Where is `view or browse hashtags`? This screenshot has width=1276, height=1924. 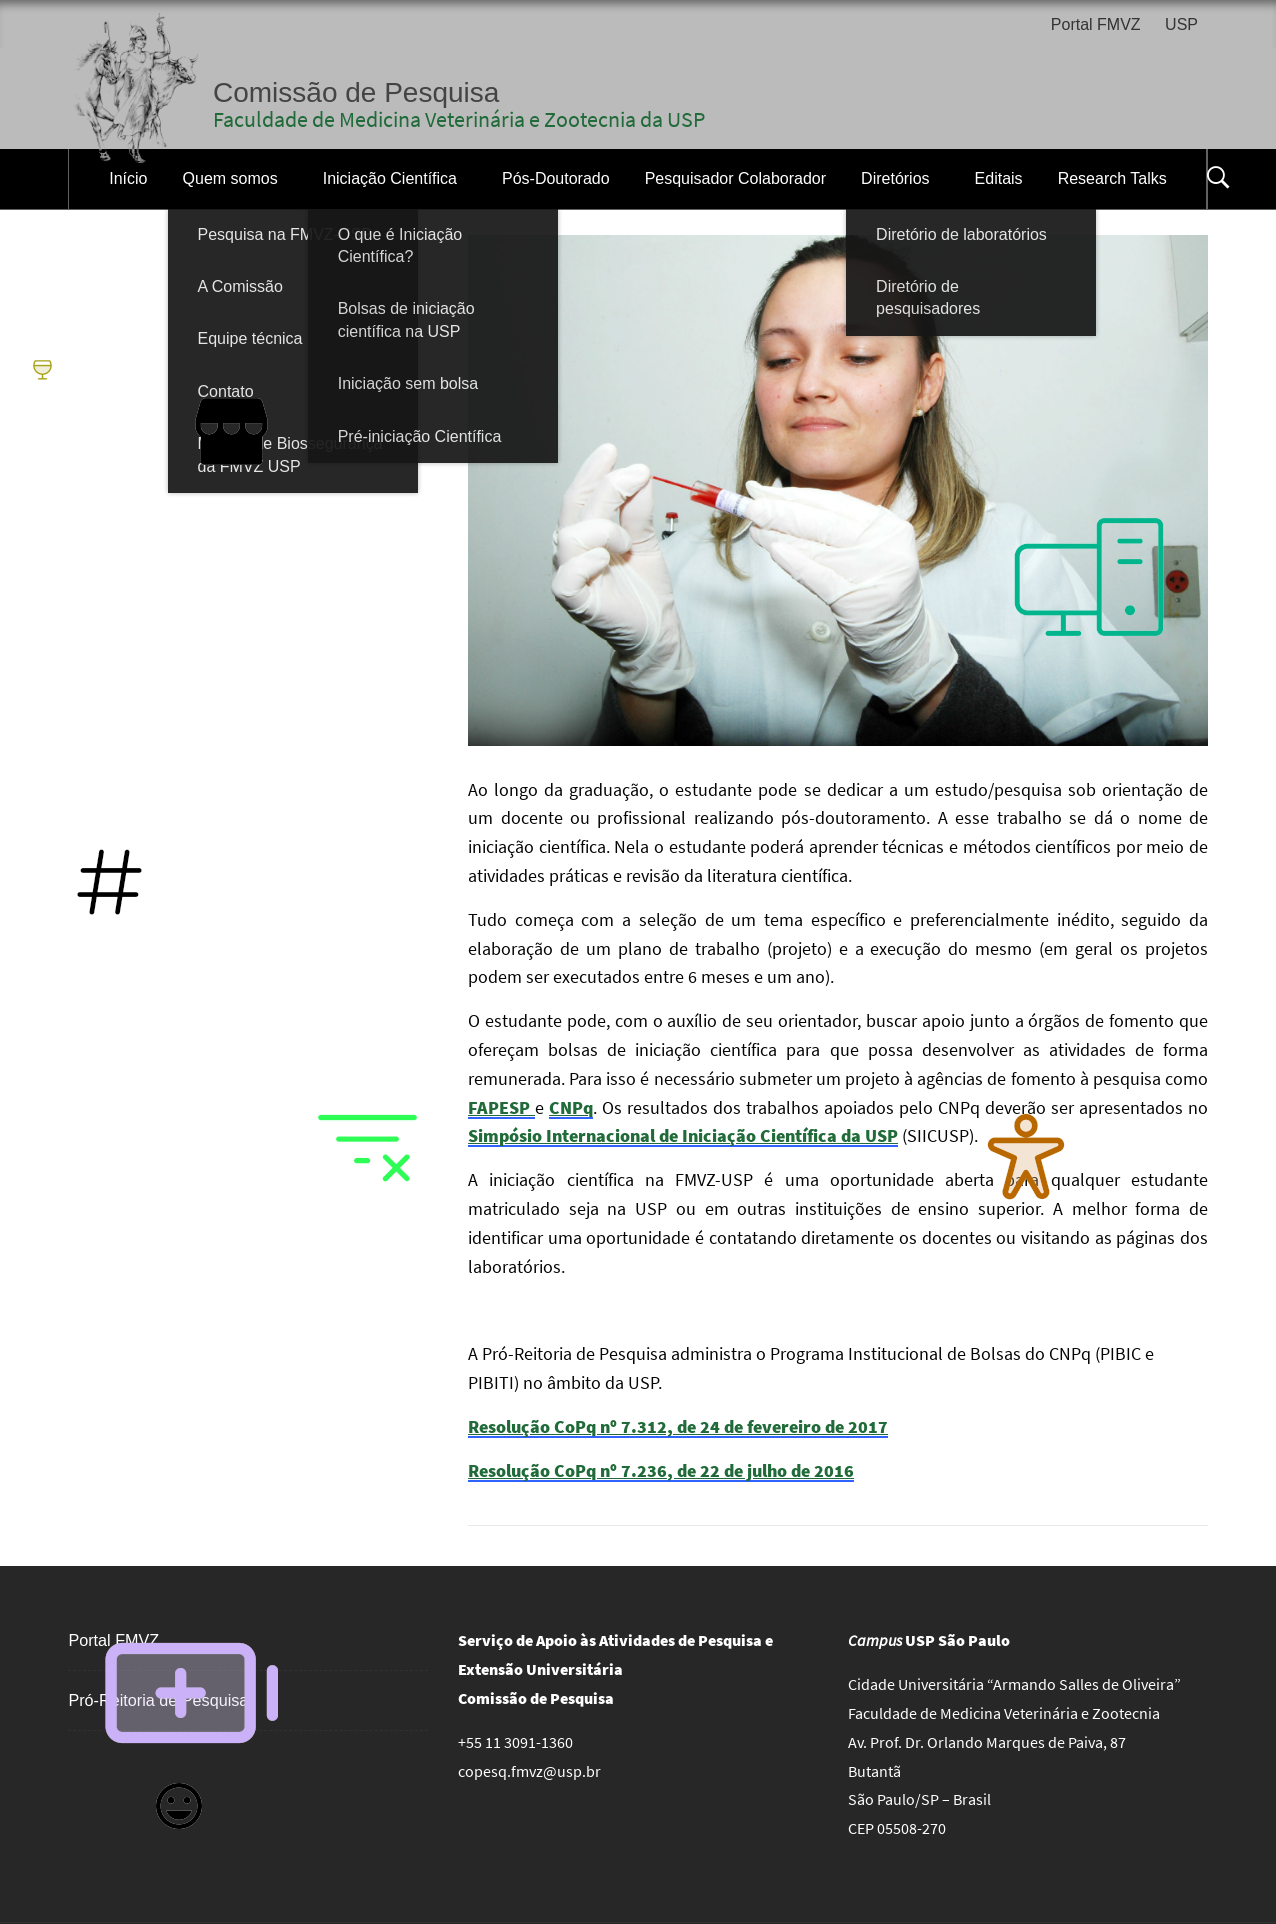
view or browse hashtags is located at coordinates (109, 882).